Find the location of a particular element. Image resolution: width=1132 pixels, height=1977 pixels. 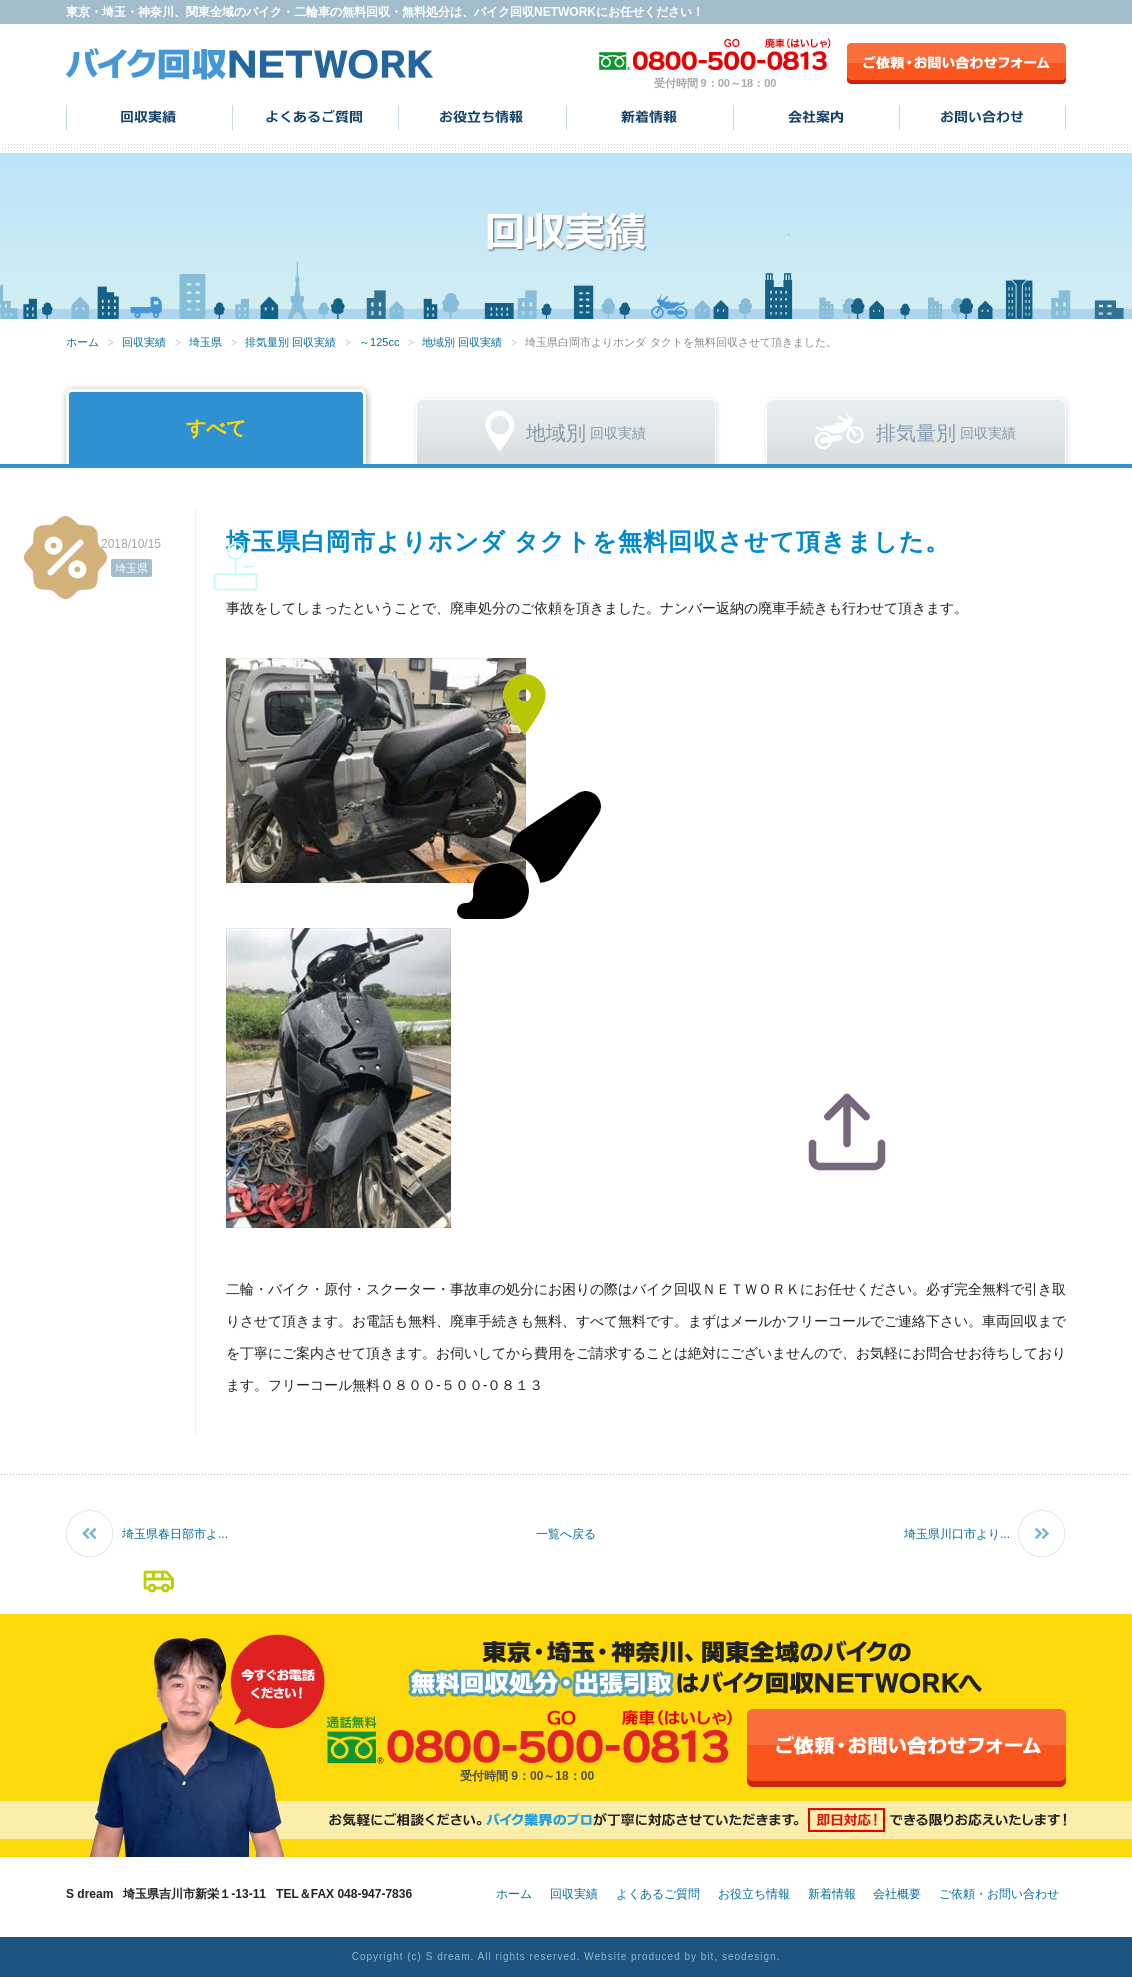

view available discounts or promotions is located at coordinates (65, 557).